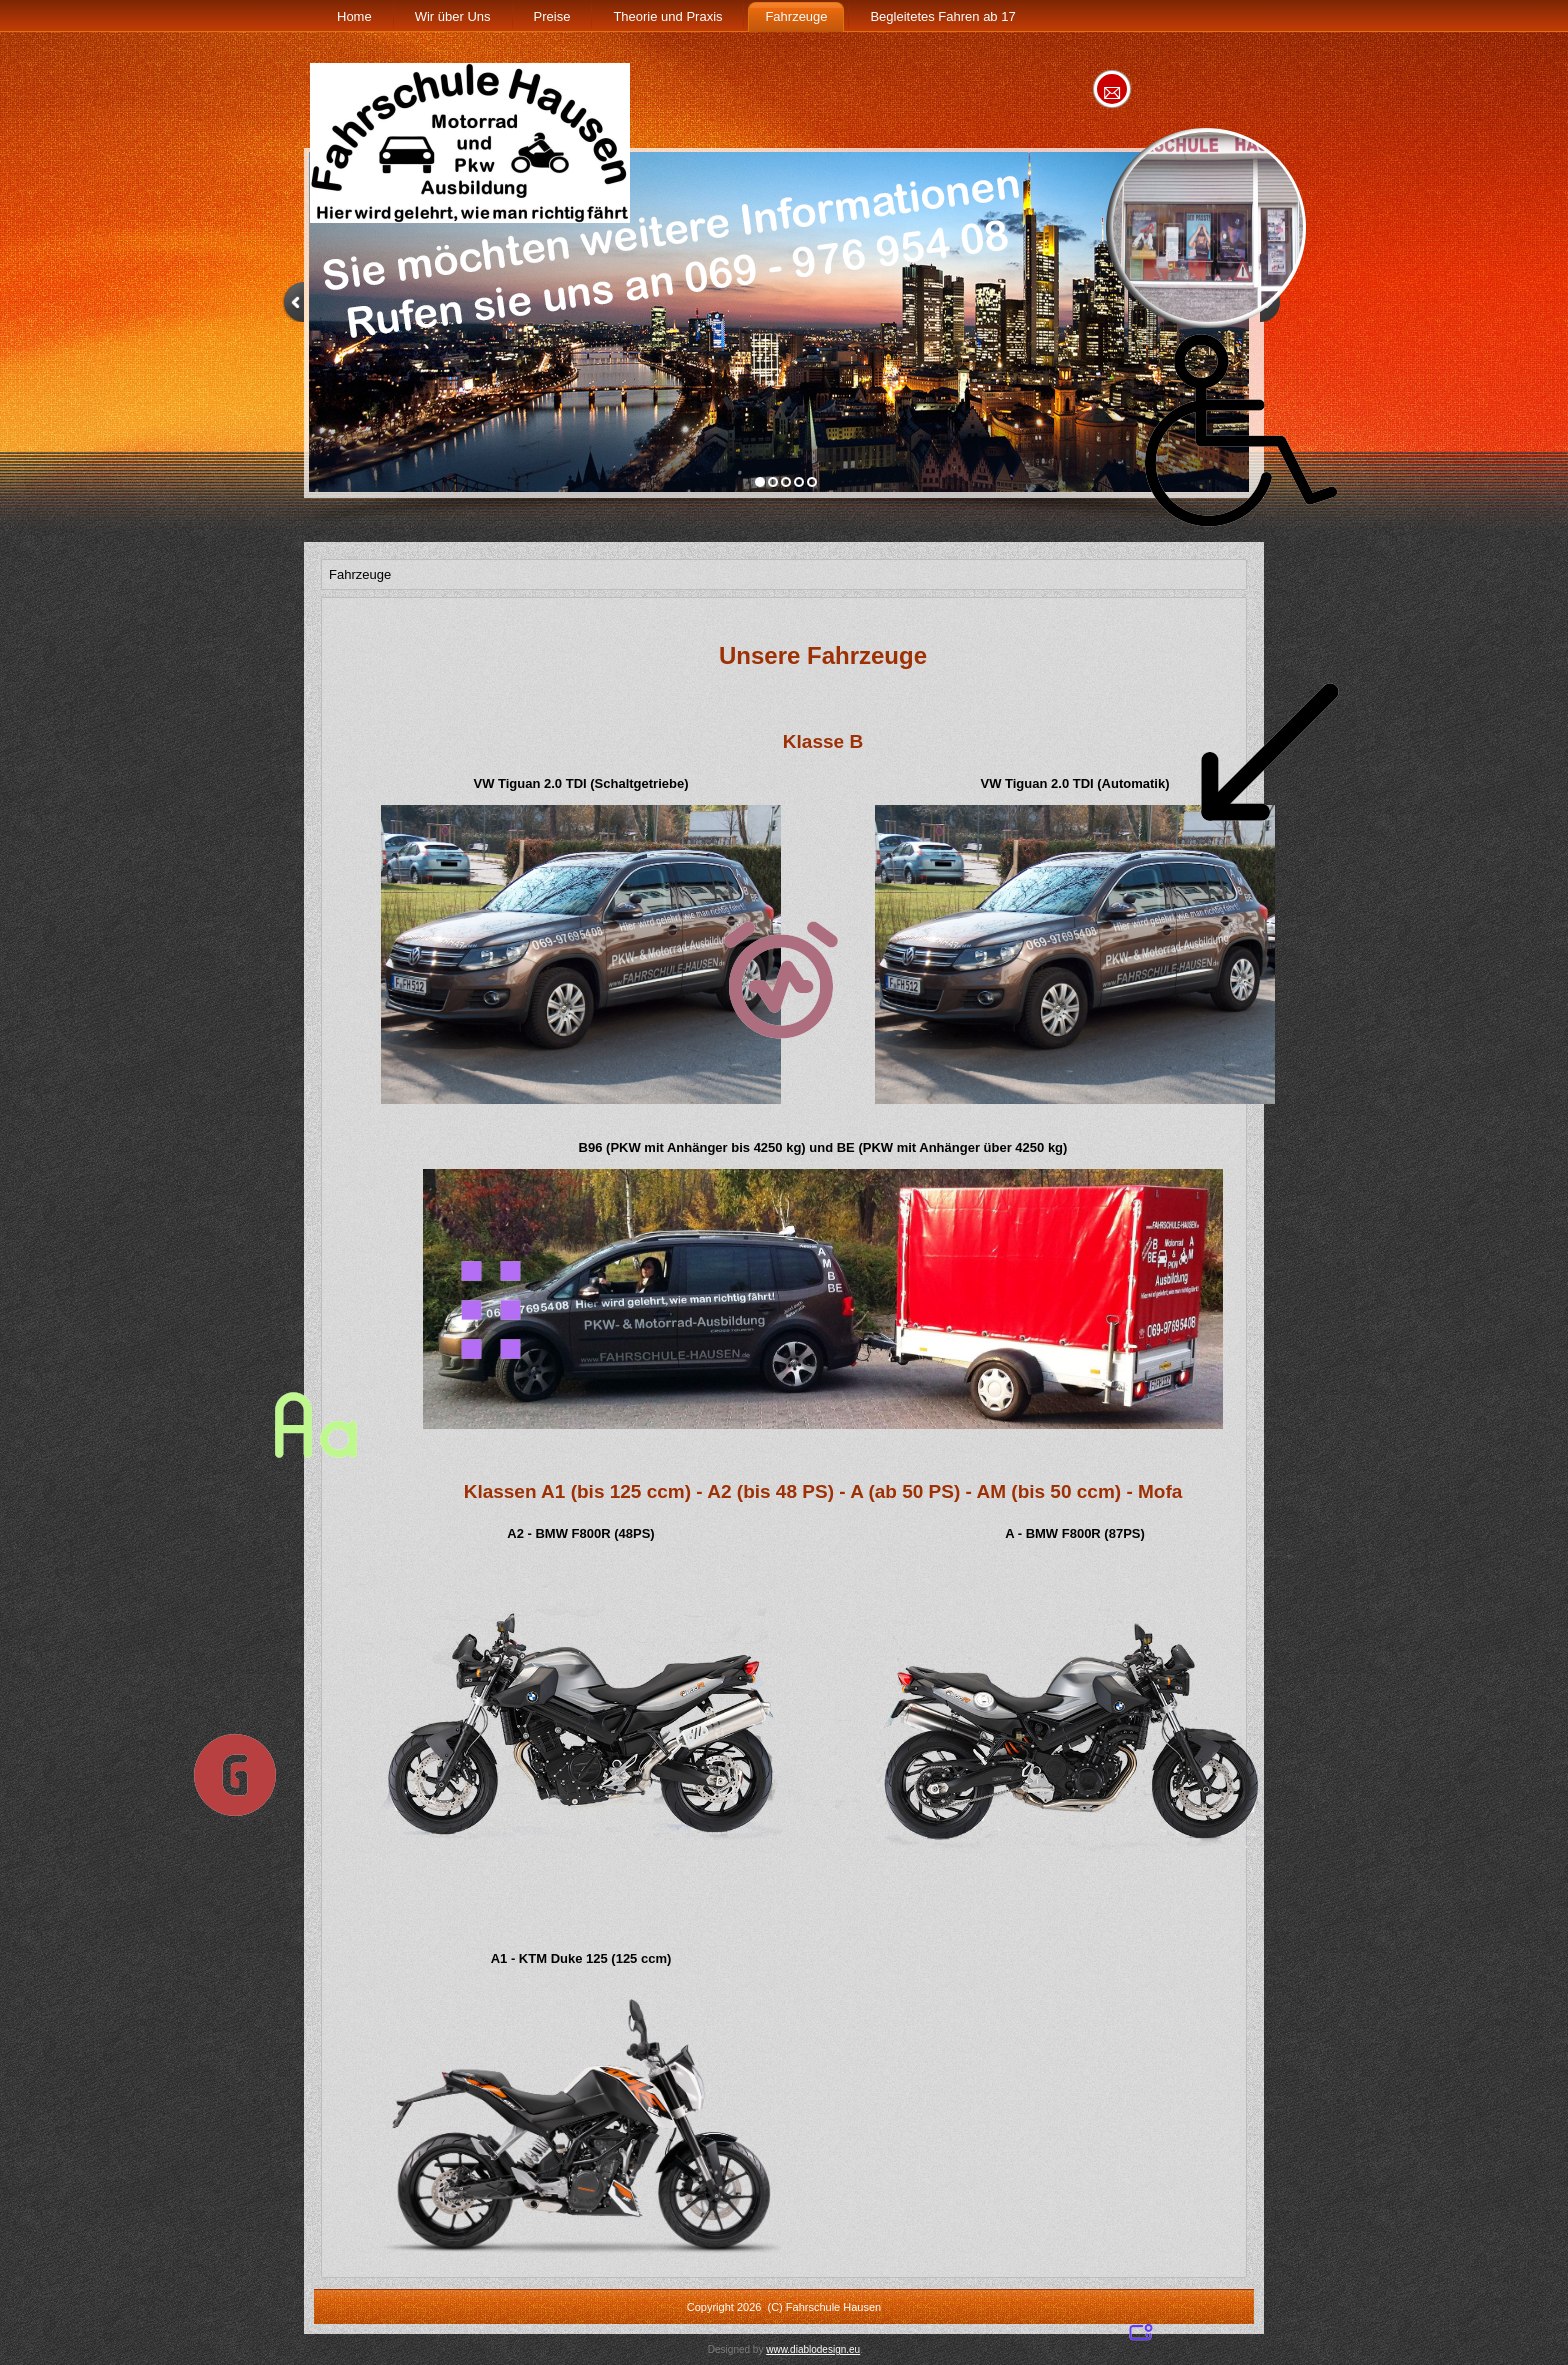 This screenshot has width=1568, height=2365. What do you see at coordinates (781, 980) in the screenshot?
I see `view average alarm or alert statistics` at bounding box center [781, 980].